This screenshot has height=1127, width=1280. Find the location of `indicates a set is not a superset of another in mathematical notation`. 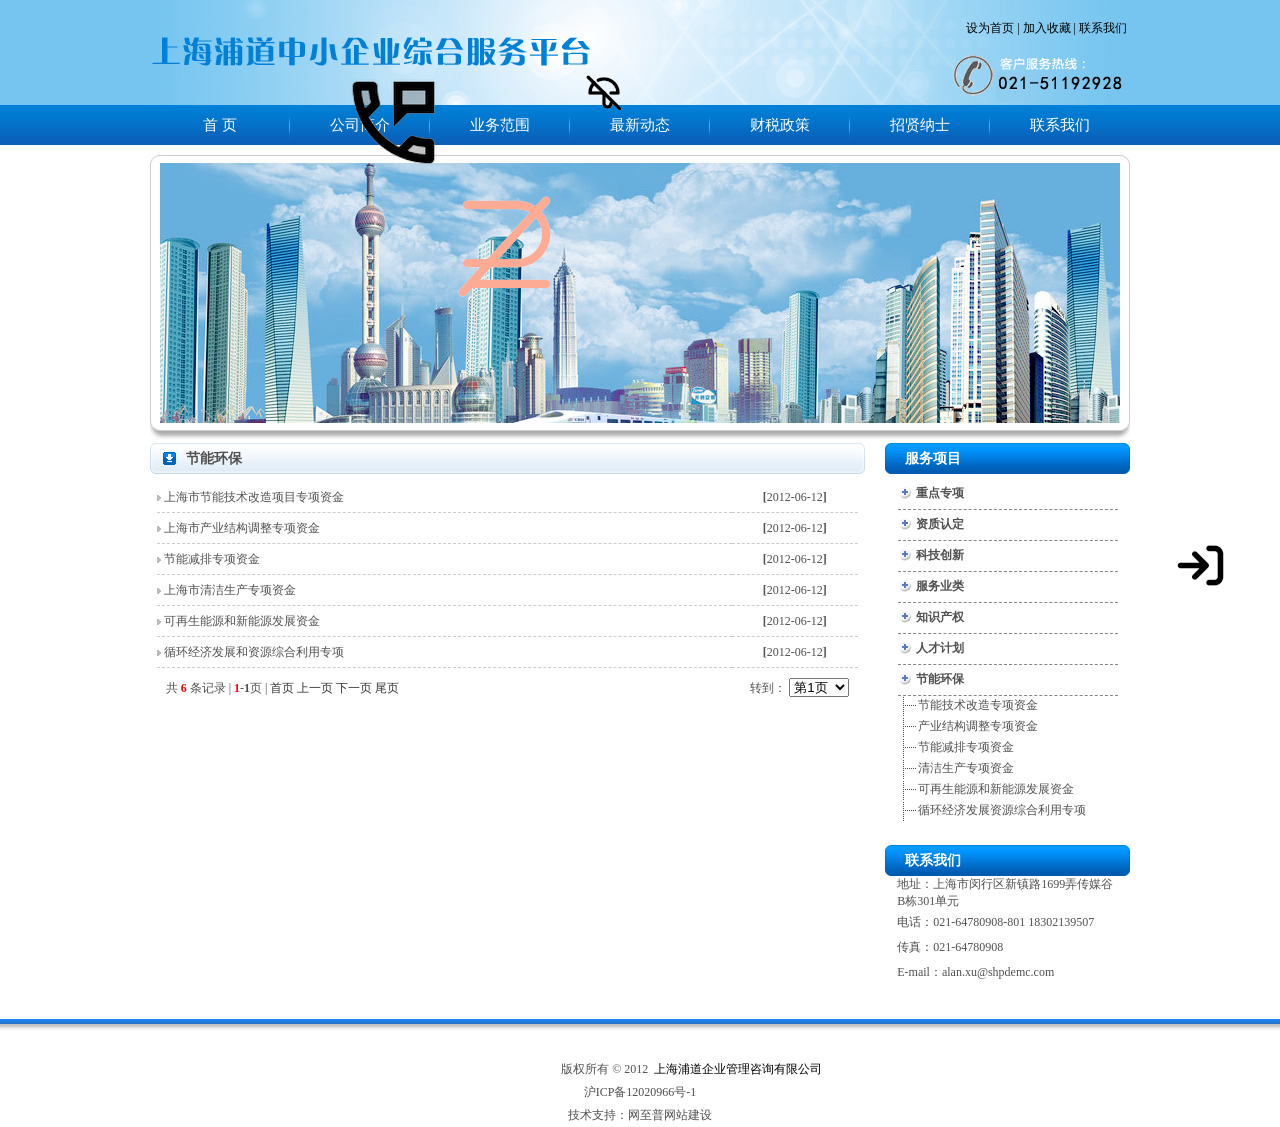

indicates a set is not a superset of another in mathematical notation is located at coordinates (504, 246).